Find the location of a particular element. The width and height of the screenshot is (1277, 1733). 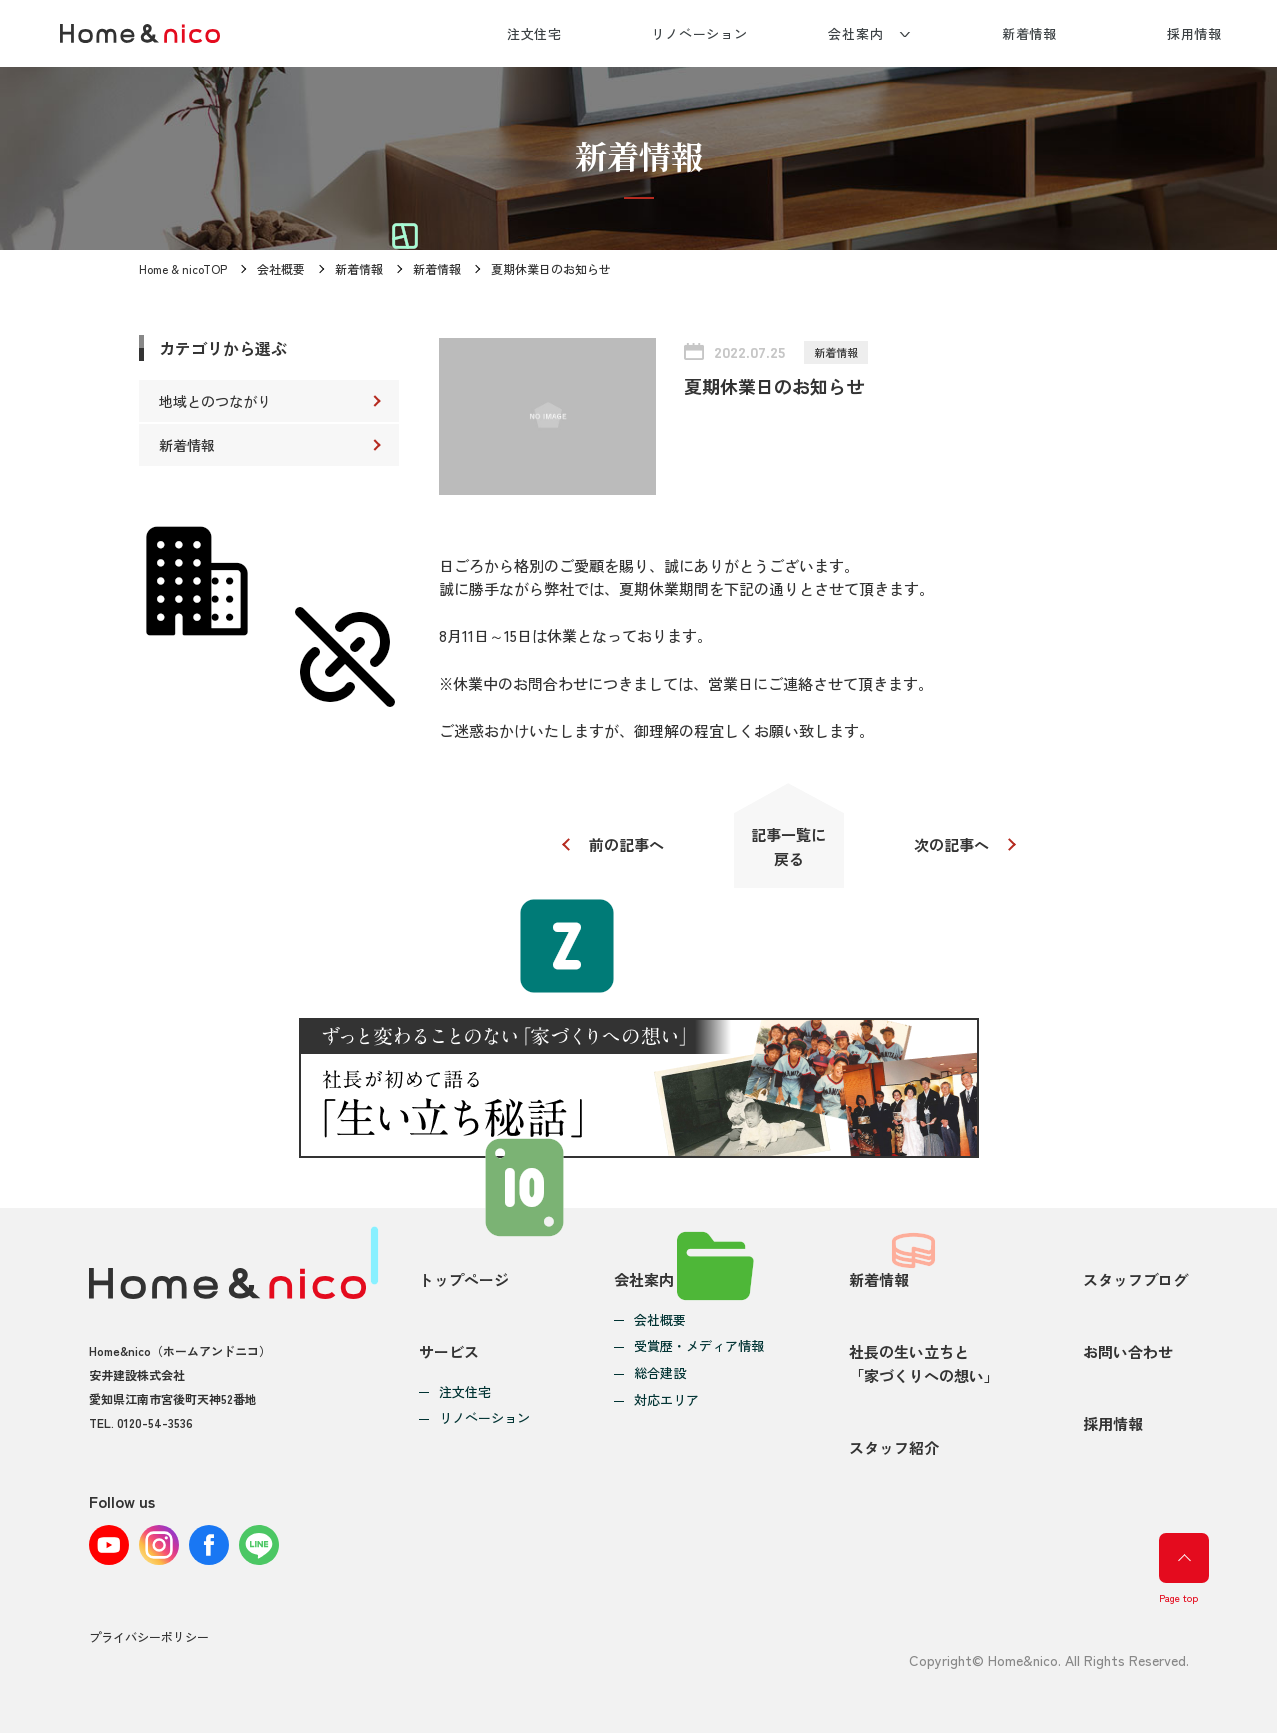

view business or company information is located at coordinates (197, 581).